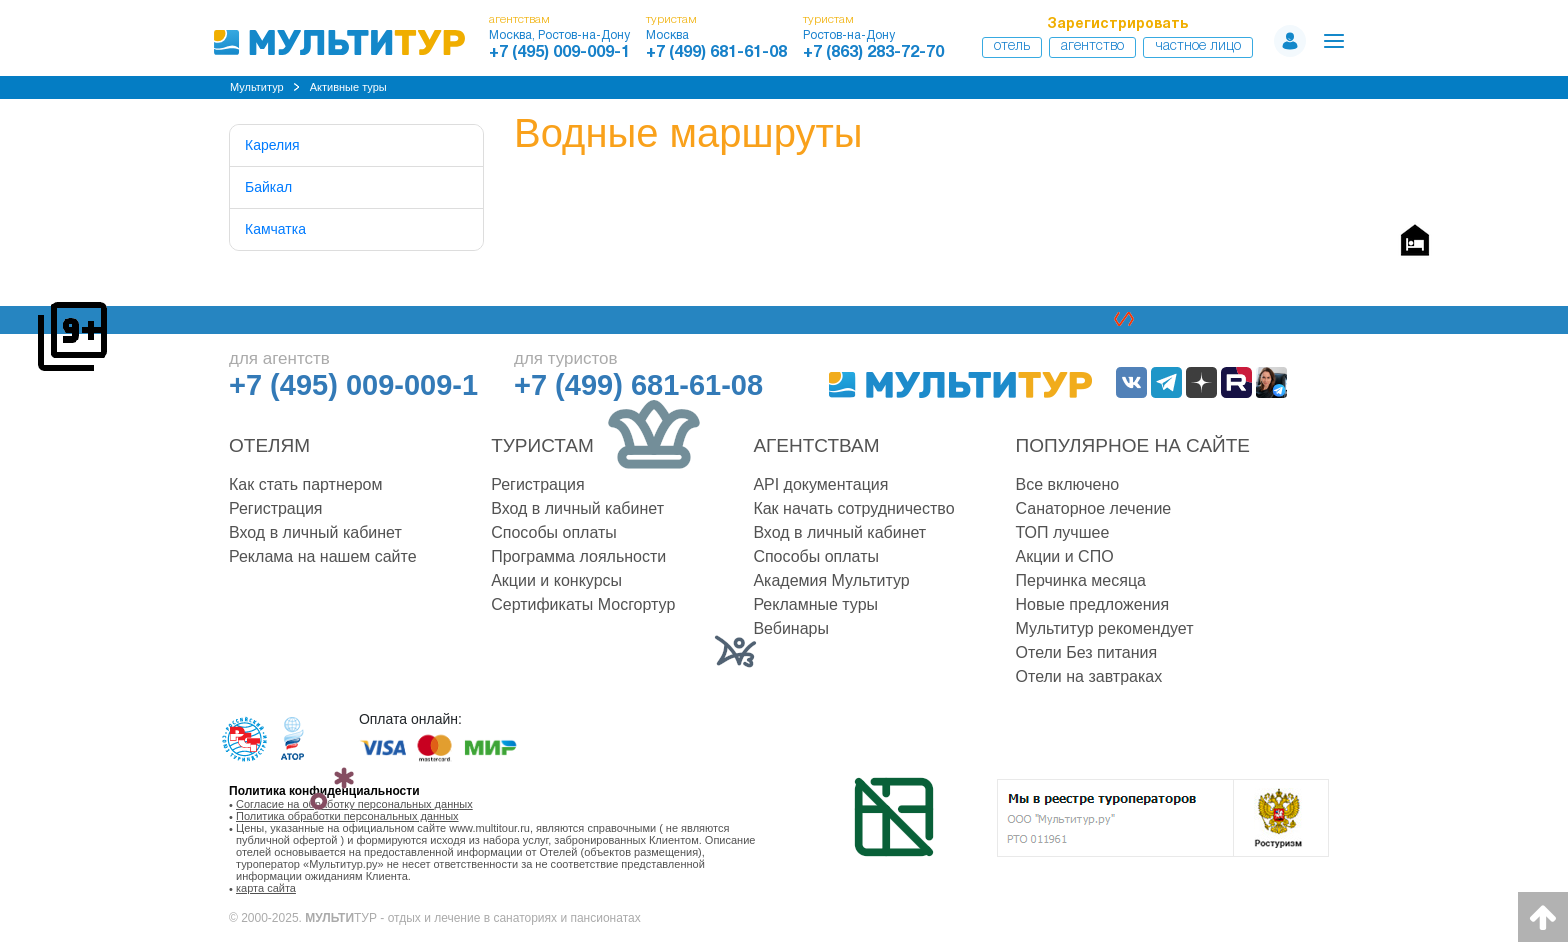 This screenshot has height=942, width=1568. Describe the element at coordinates (894, 817) in the screenshot. I see `disable table view` at that location.